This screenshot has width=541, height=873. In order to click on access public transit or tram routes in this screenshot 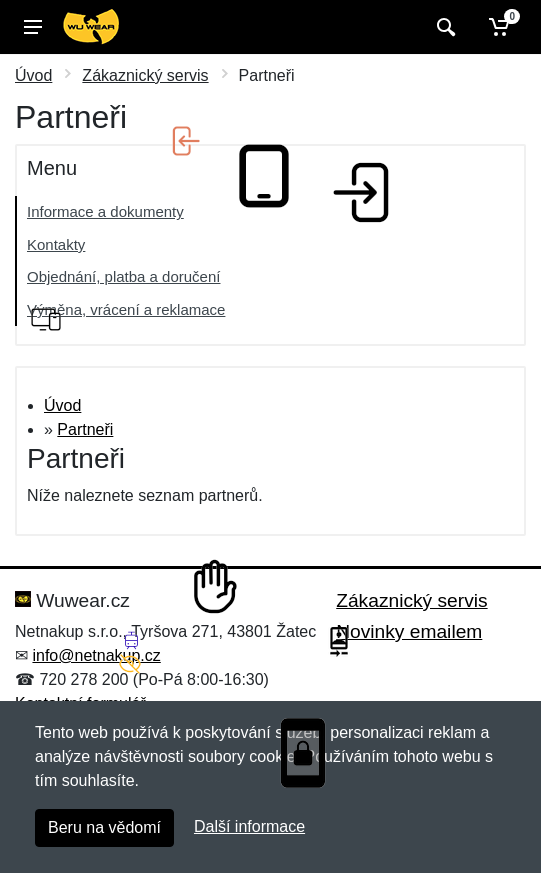, I will do `click(131, 640)`.